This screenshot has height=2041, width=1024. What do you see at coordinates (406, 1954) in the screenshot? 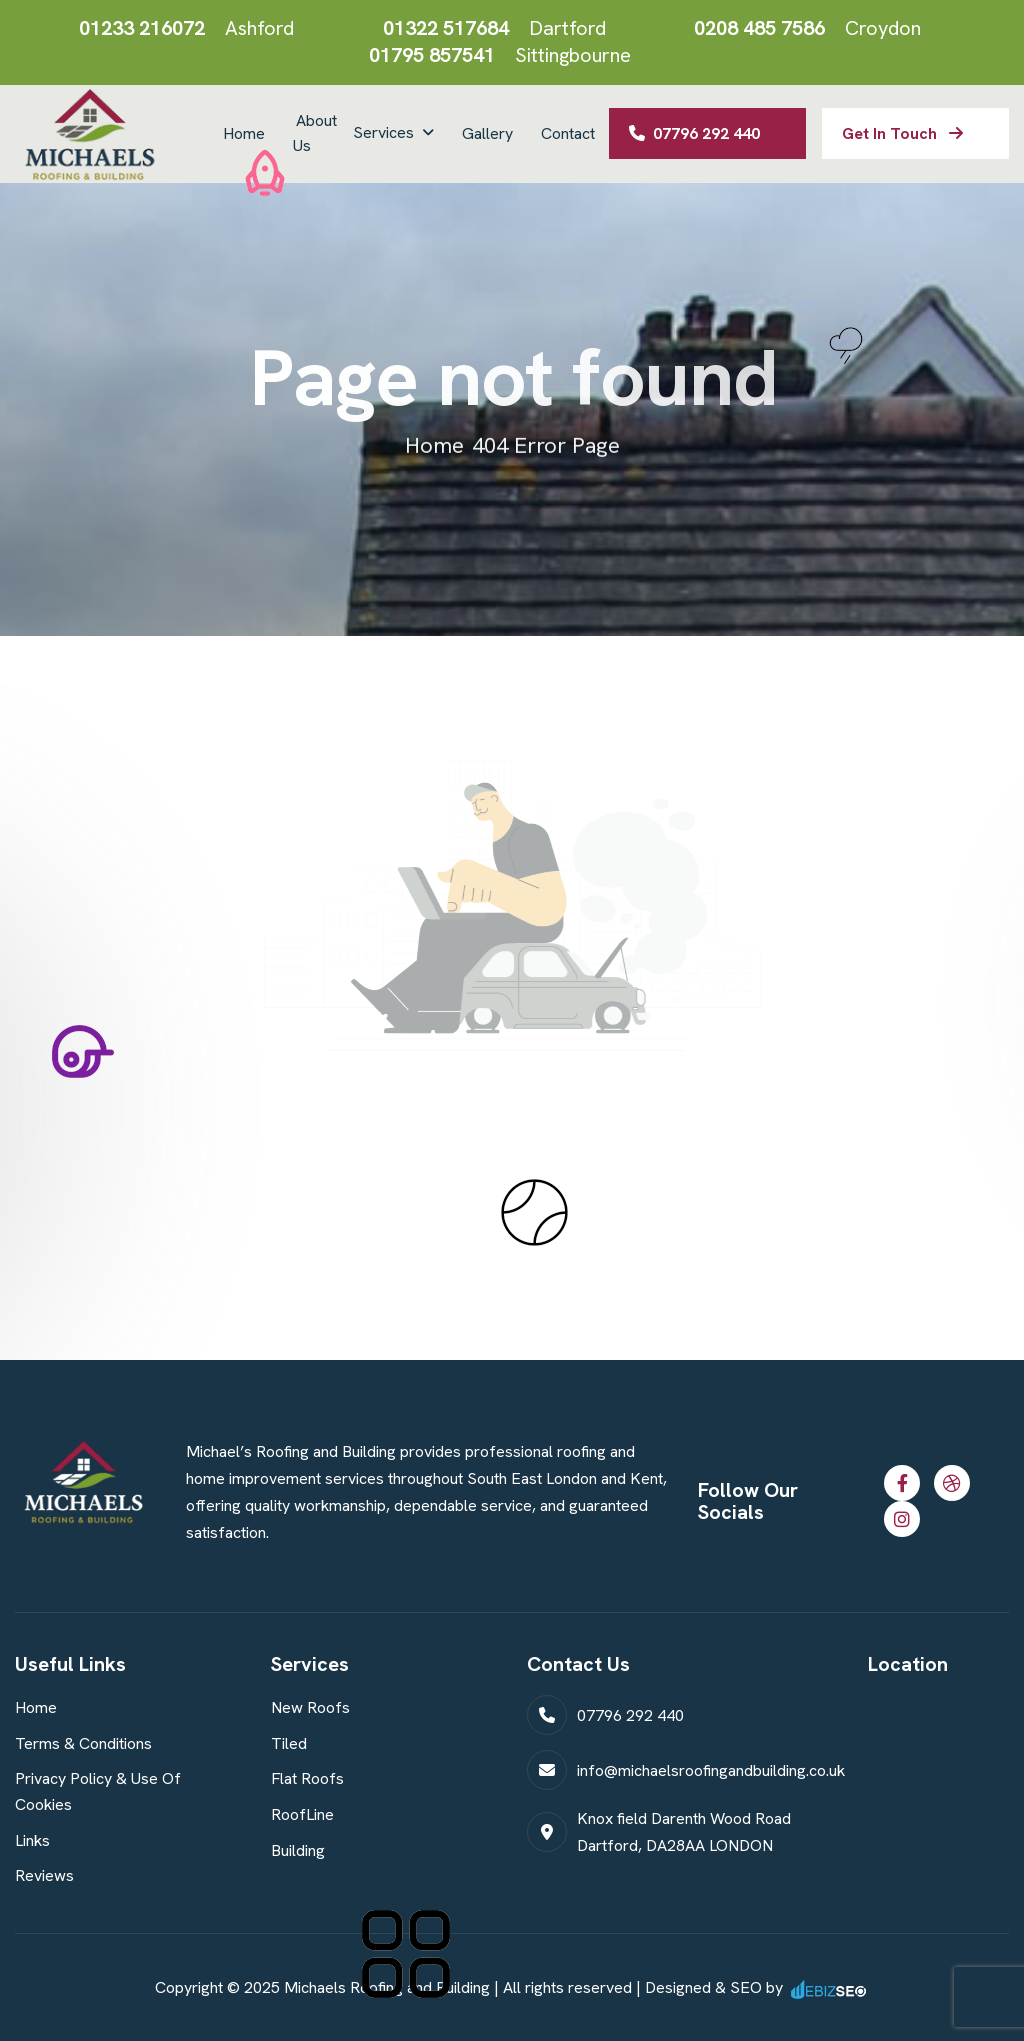
I see `access all apps or applications` at bounding box center [406, 1954].